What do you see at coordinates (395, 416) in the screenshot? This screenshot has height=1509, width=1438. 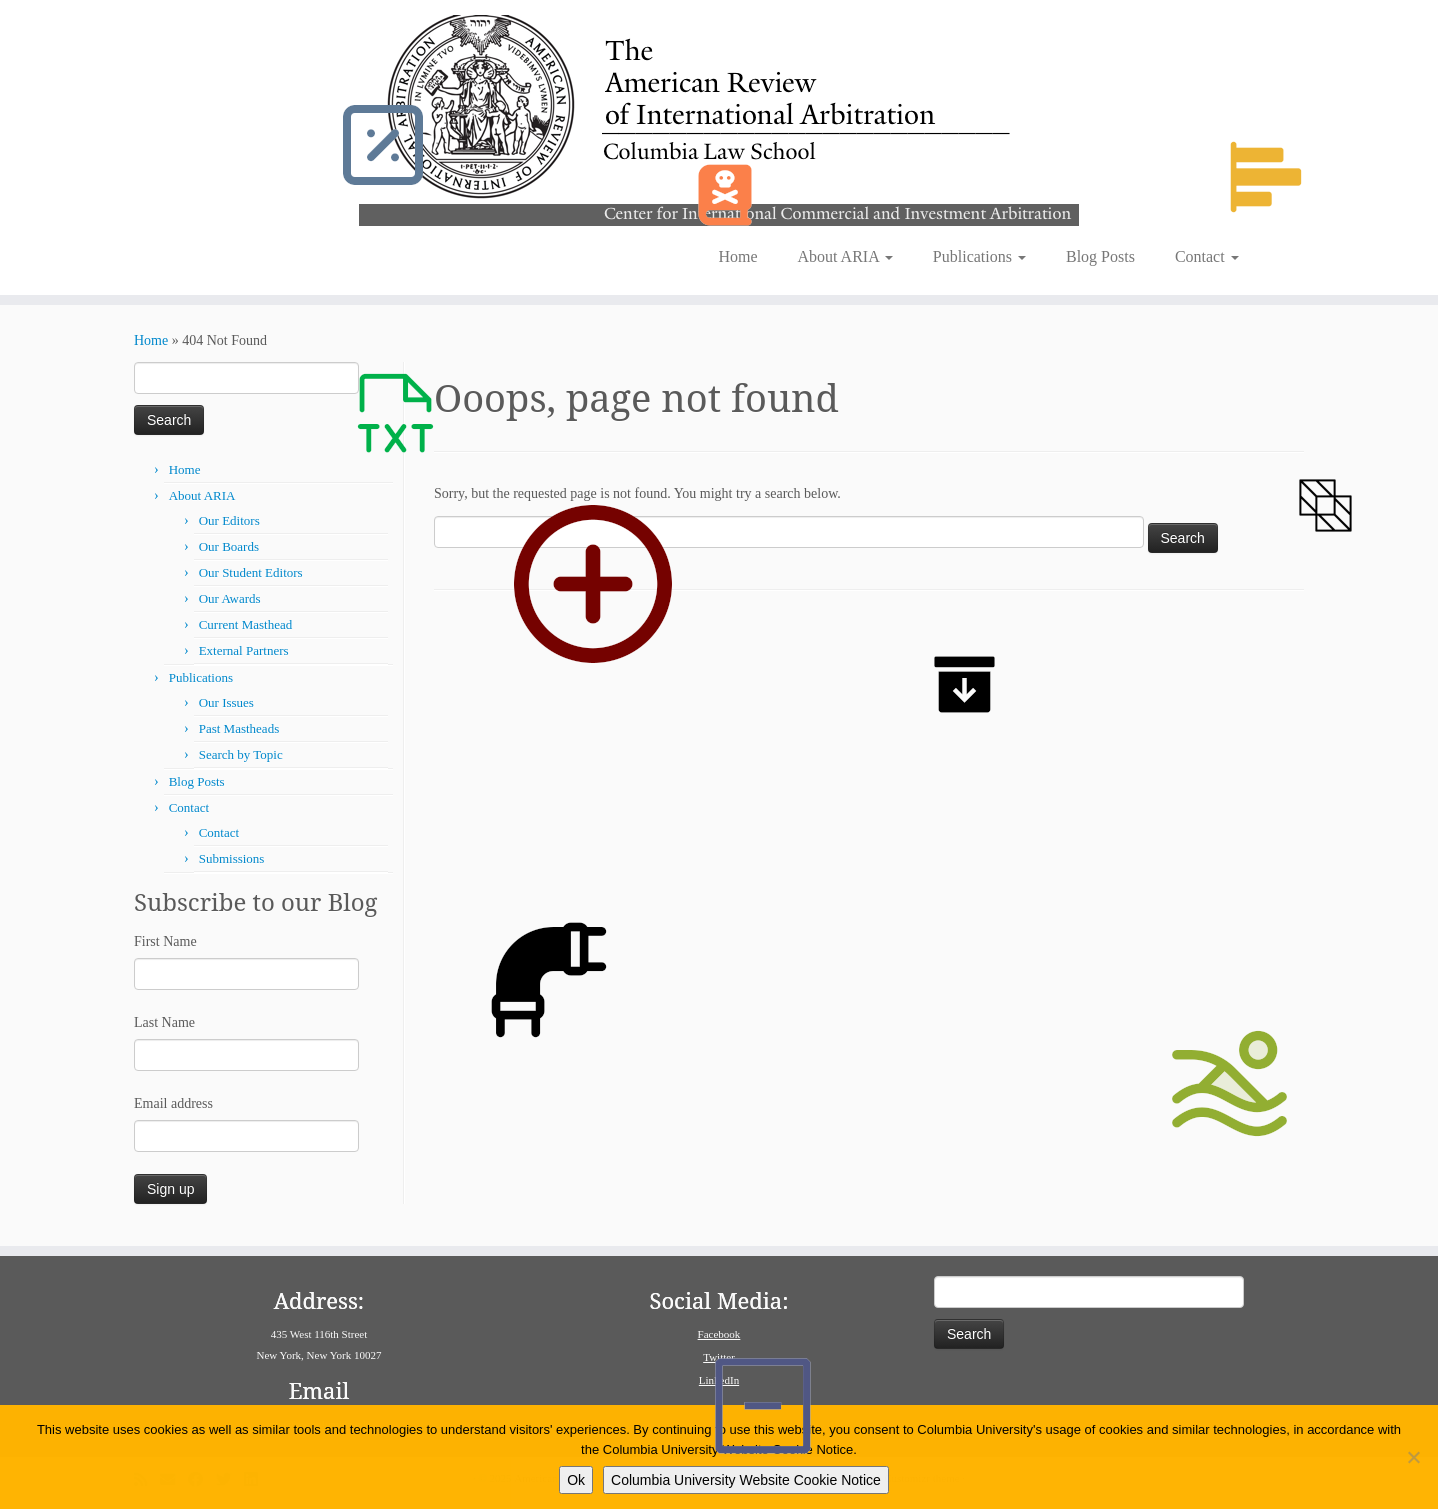 I see `open a text file` at bounding box center [395, 416].